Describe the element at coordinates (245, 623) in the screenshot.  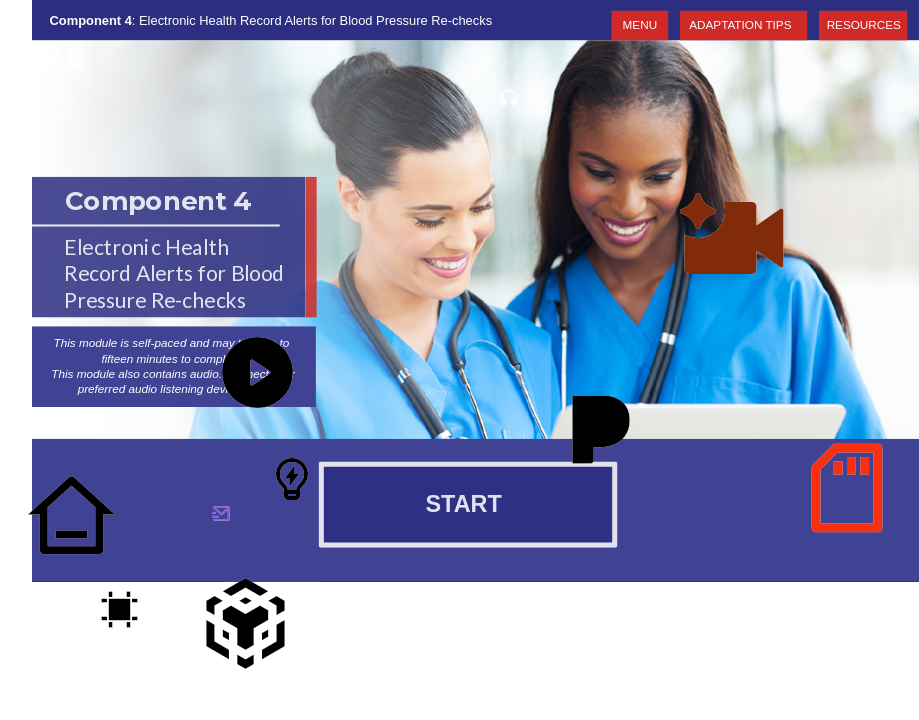
I see `binance coin (bnb) cryptocurrency logo` at that location.